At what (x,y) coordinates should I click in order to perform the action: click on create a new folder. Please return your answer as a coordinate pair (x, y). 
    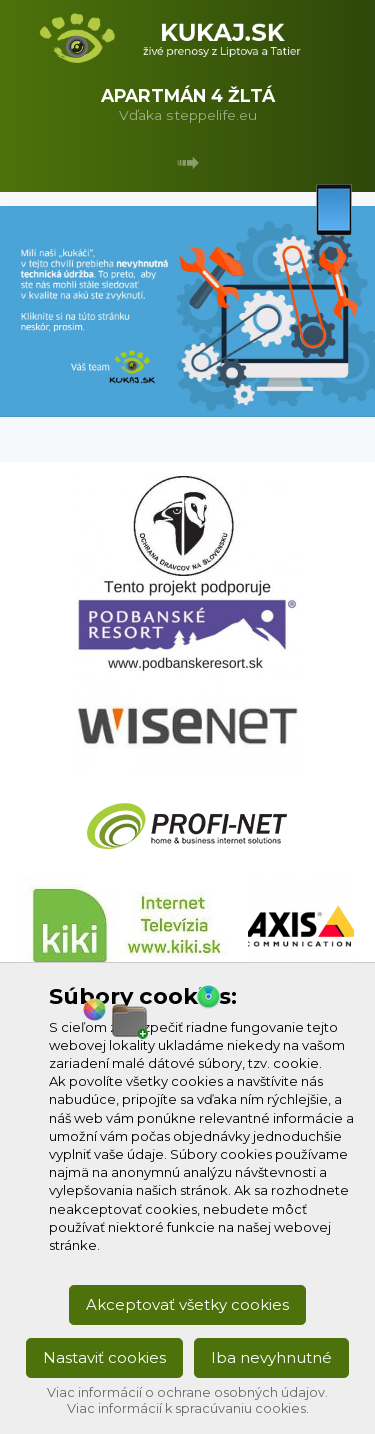
    Looking at the image, I should click on (129, 1020).